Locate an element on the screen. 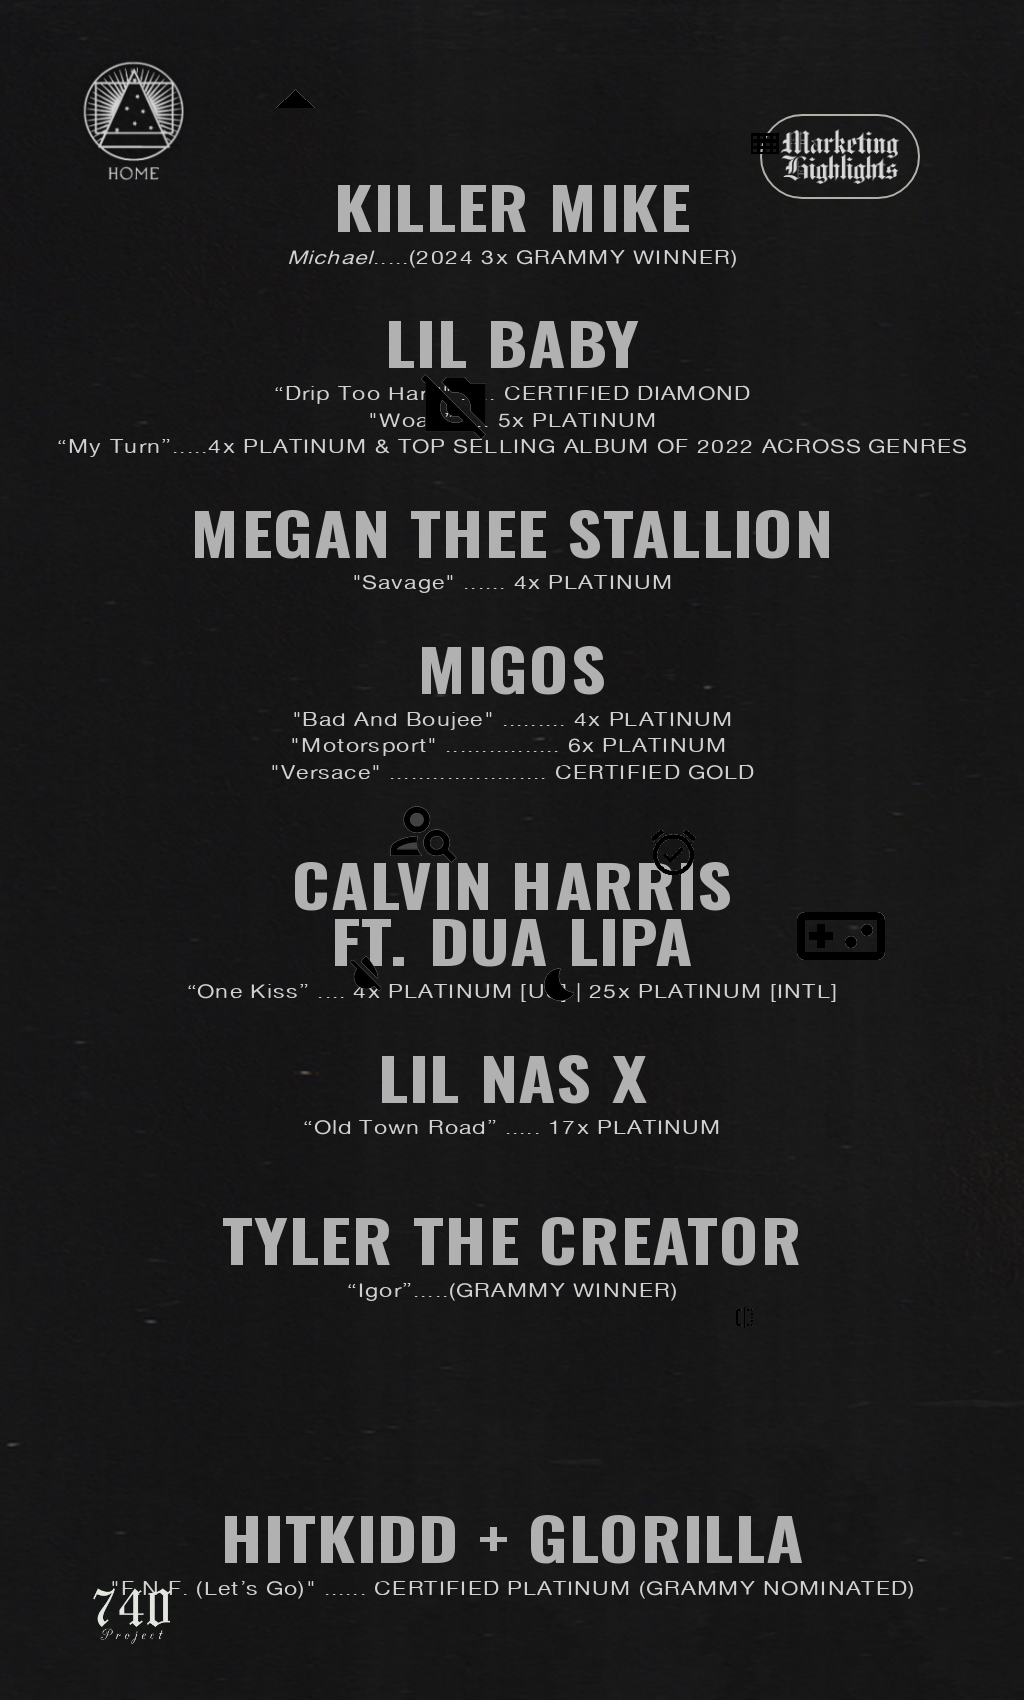  expand or collapse a dropdown menu upward is located at coordinates (295, 100).